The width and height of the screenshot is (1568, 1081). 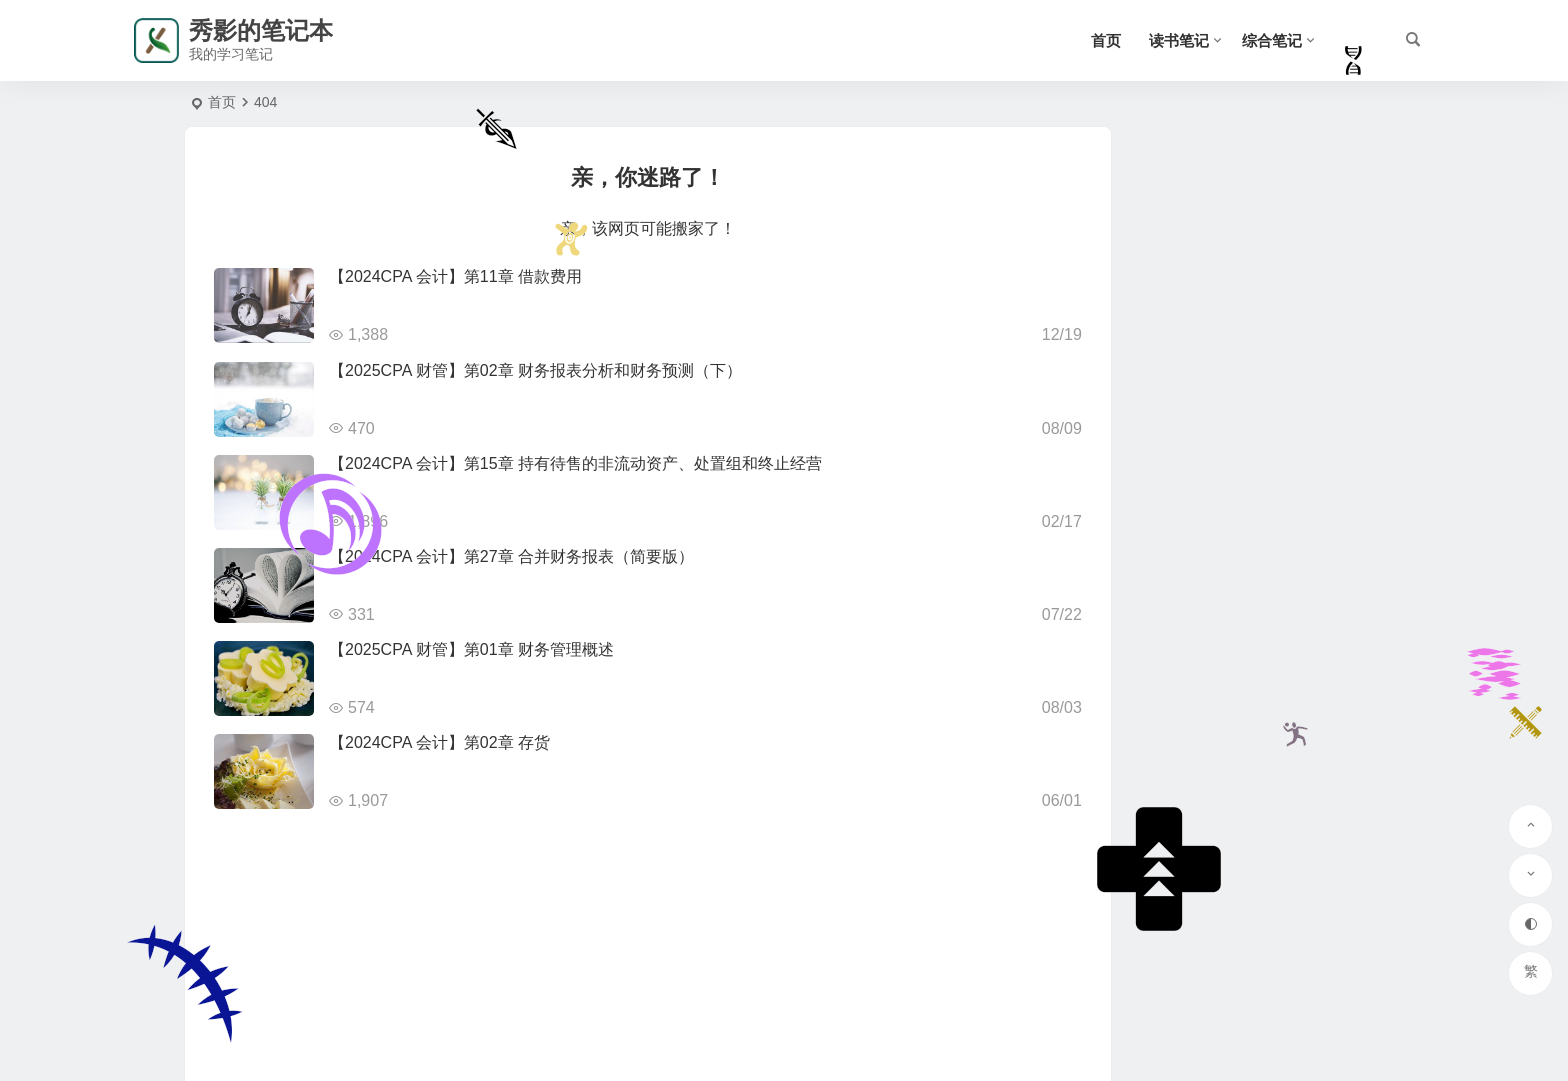 I want to click on activate spiral thrust attack ability, so click(x=496, y=128).